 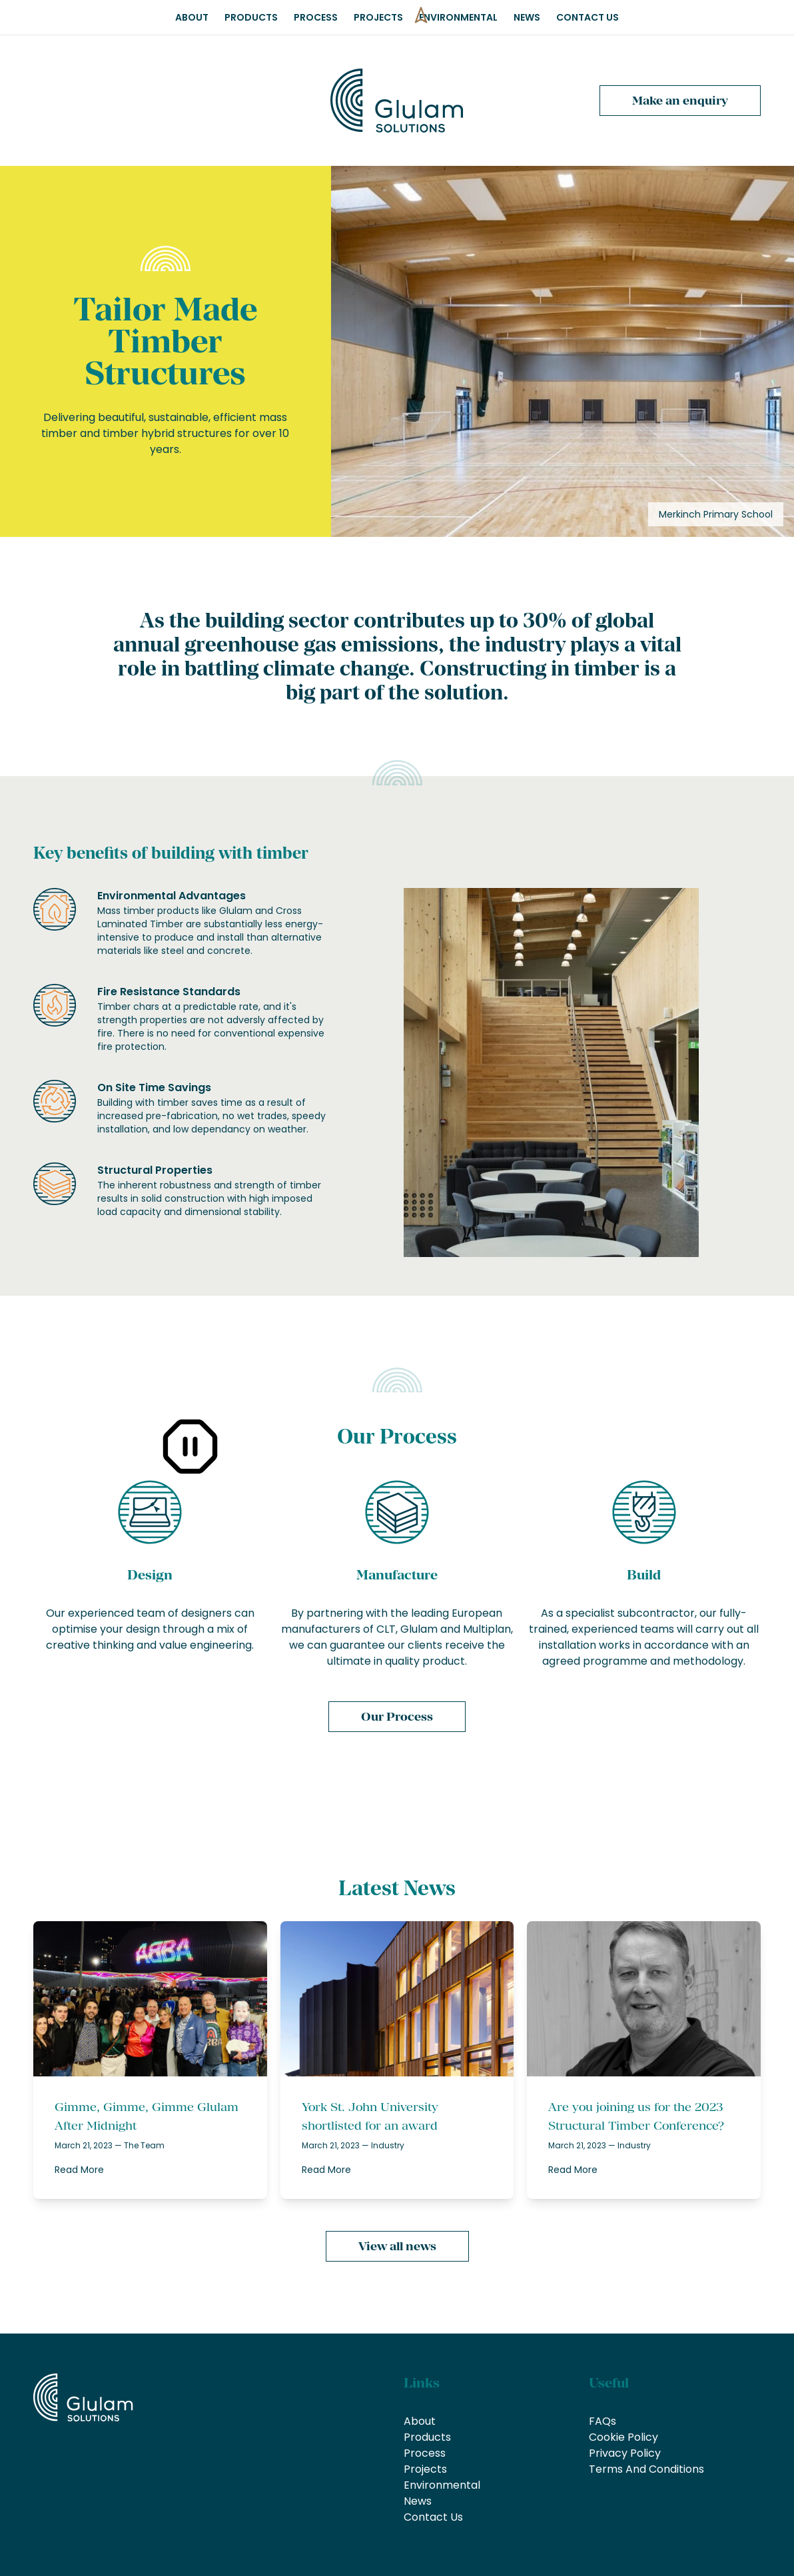 What do you see at coordinates (190, 1446) in the screenshot?
I see `pause or halt a process` at bounding box center [190, 1446].